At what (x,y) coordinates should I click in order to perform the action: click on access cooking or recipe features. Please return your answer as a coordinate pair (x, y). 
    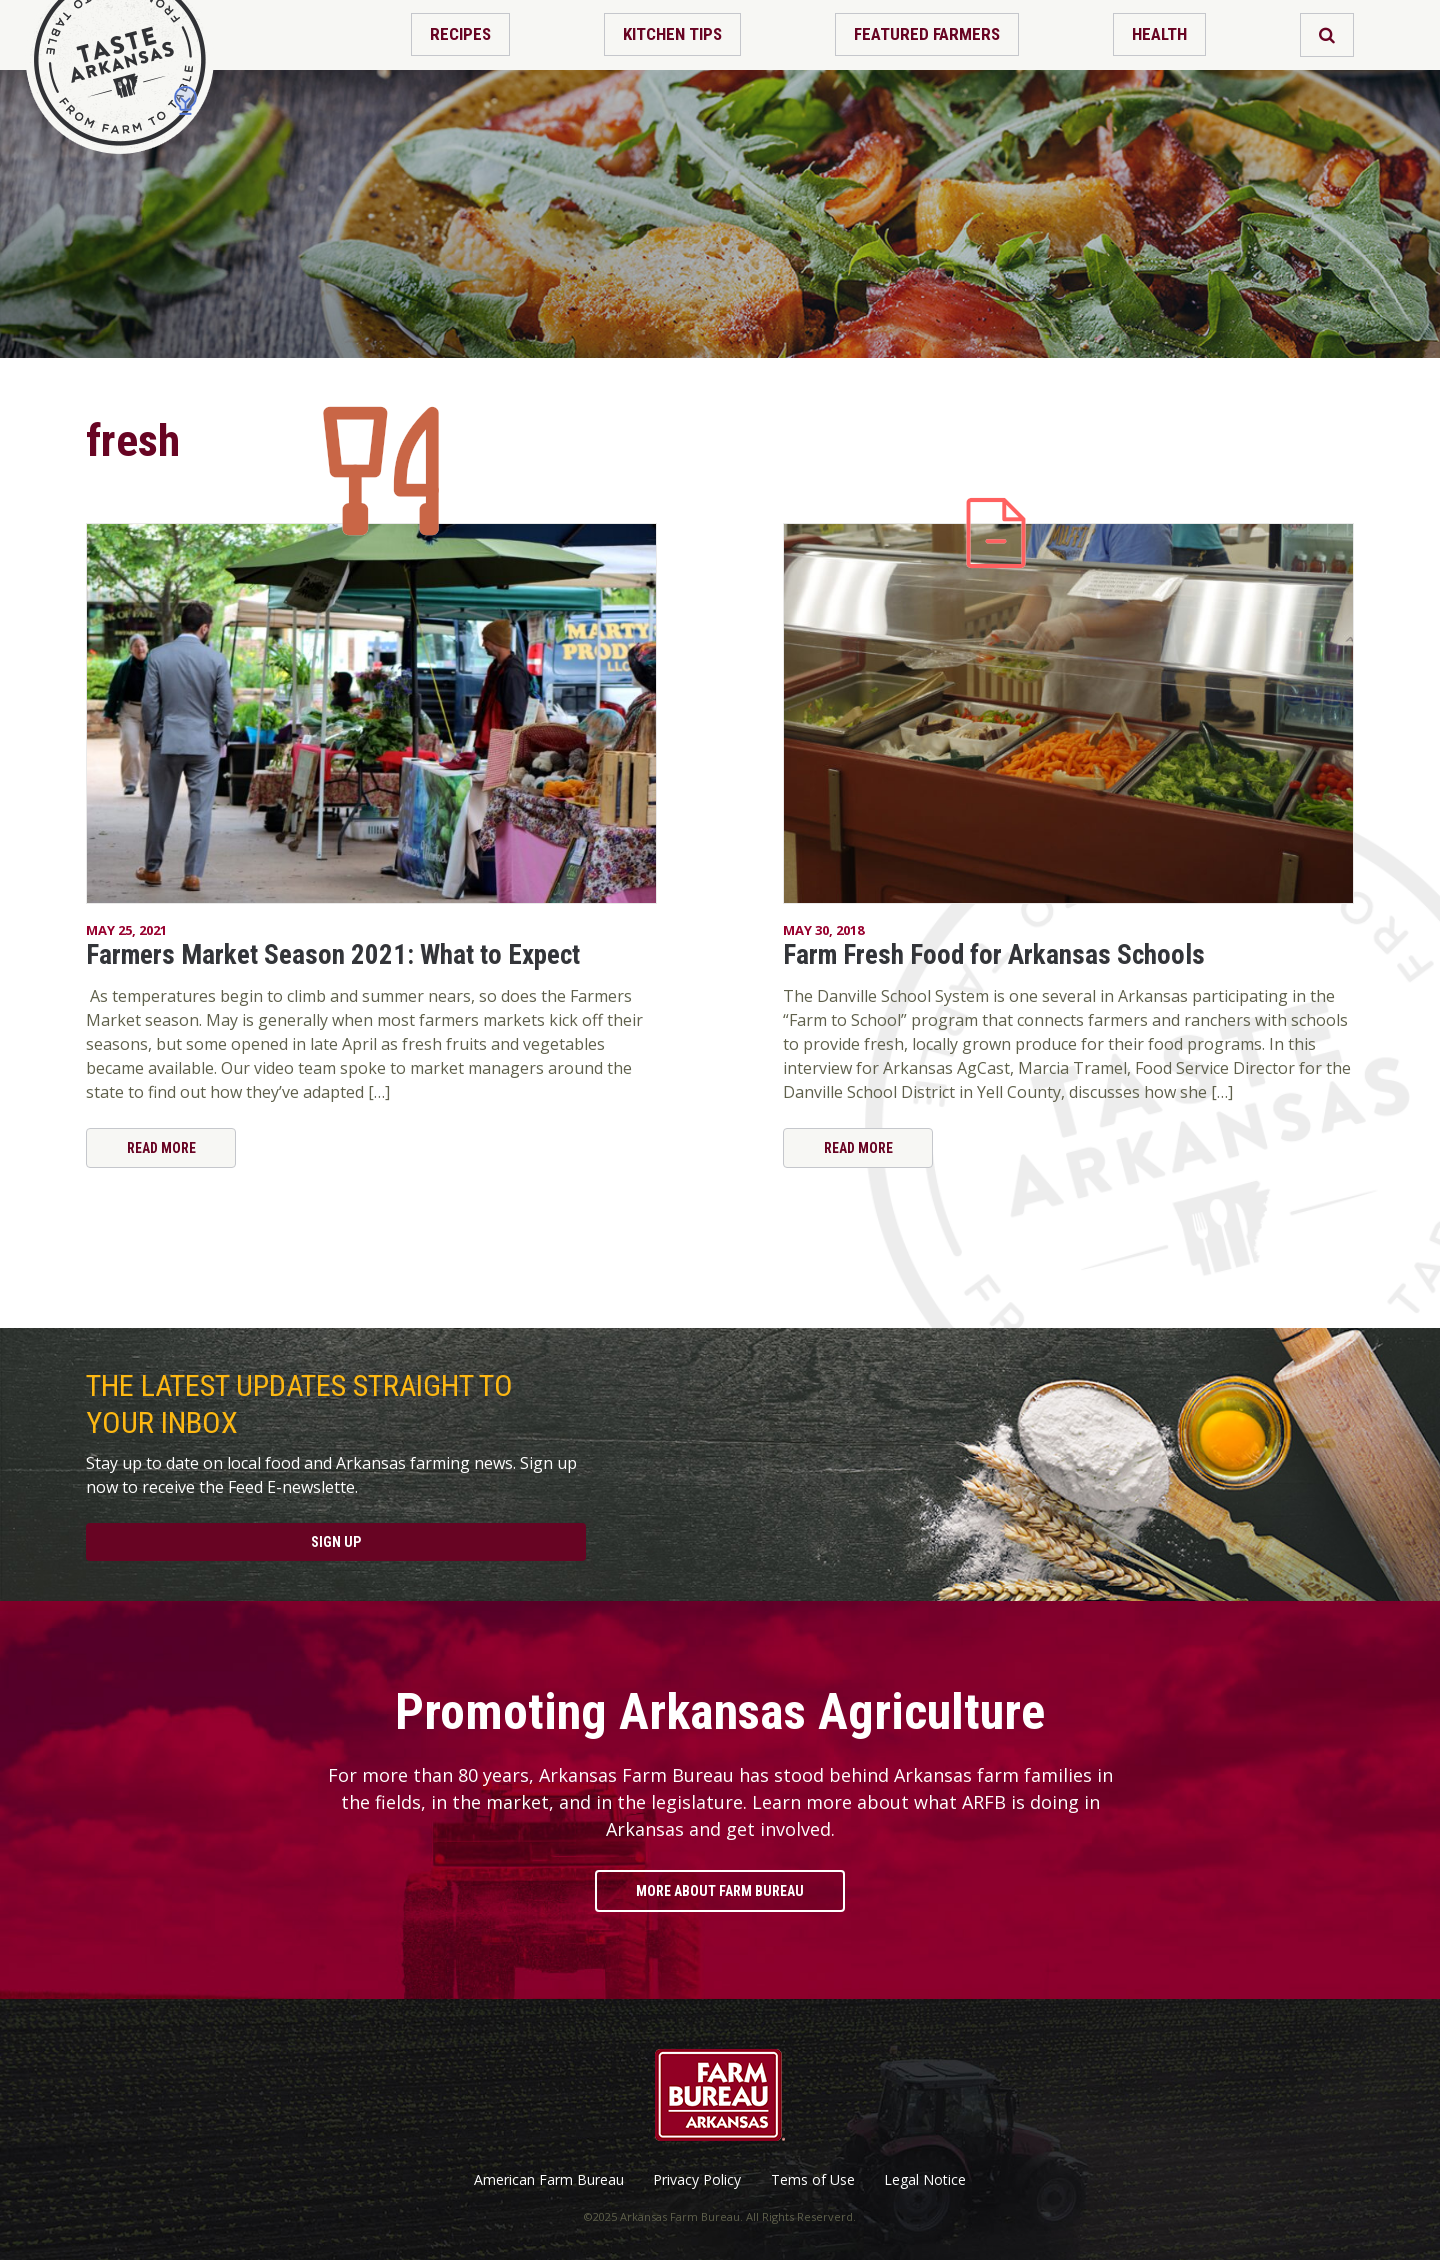
    Looking at the image, I should click on (381, 471).